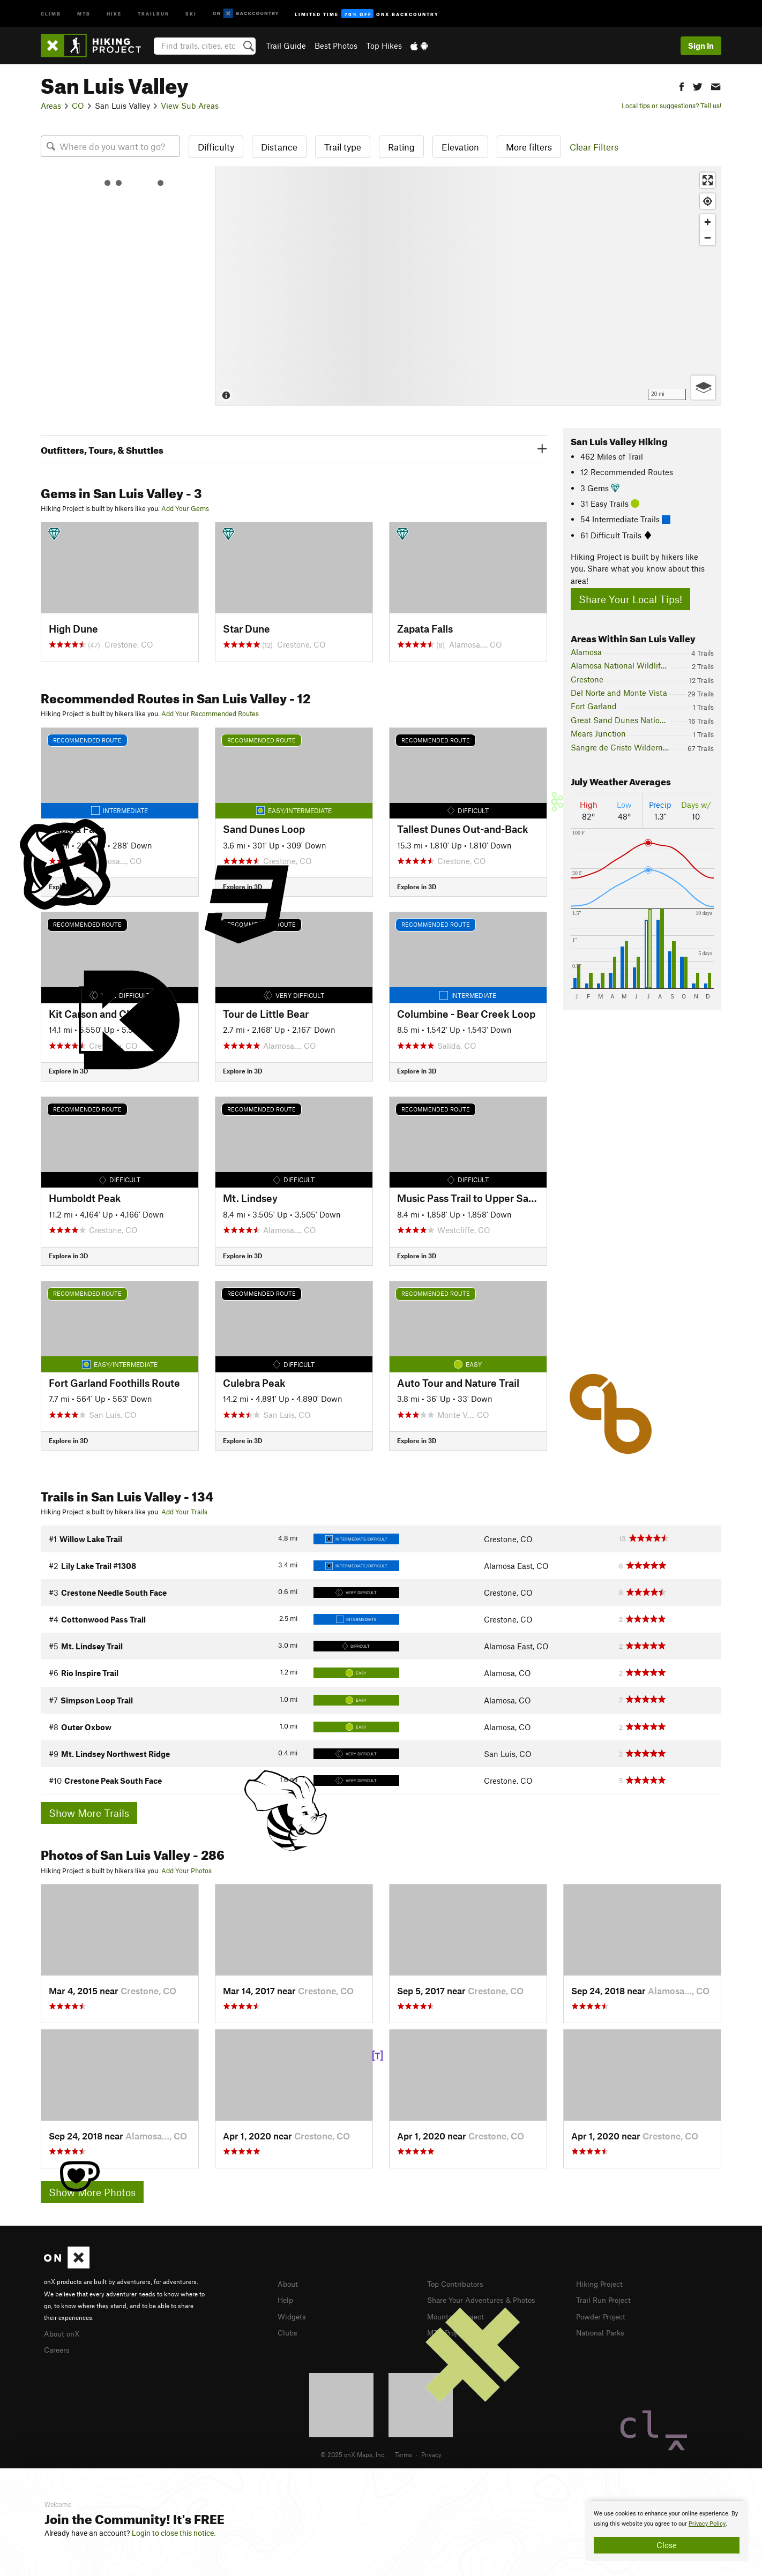 The width and height of the screenshot is (762, 2576). Describe the element at coordinates (610, 1414) in the screenshot. I see `cloudbees company logo` at that location.